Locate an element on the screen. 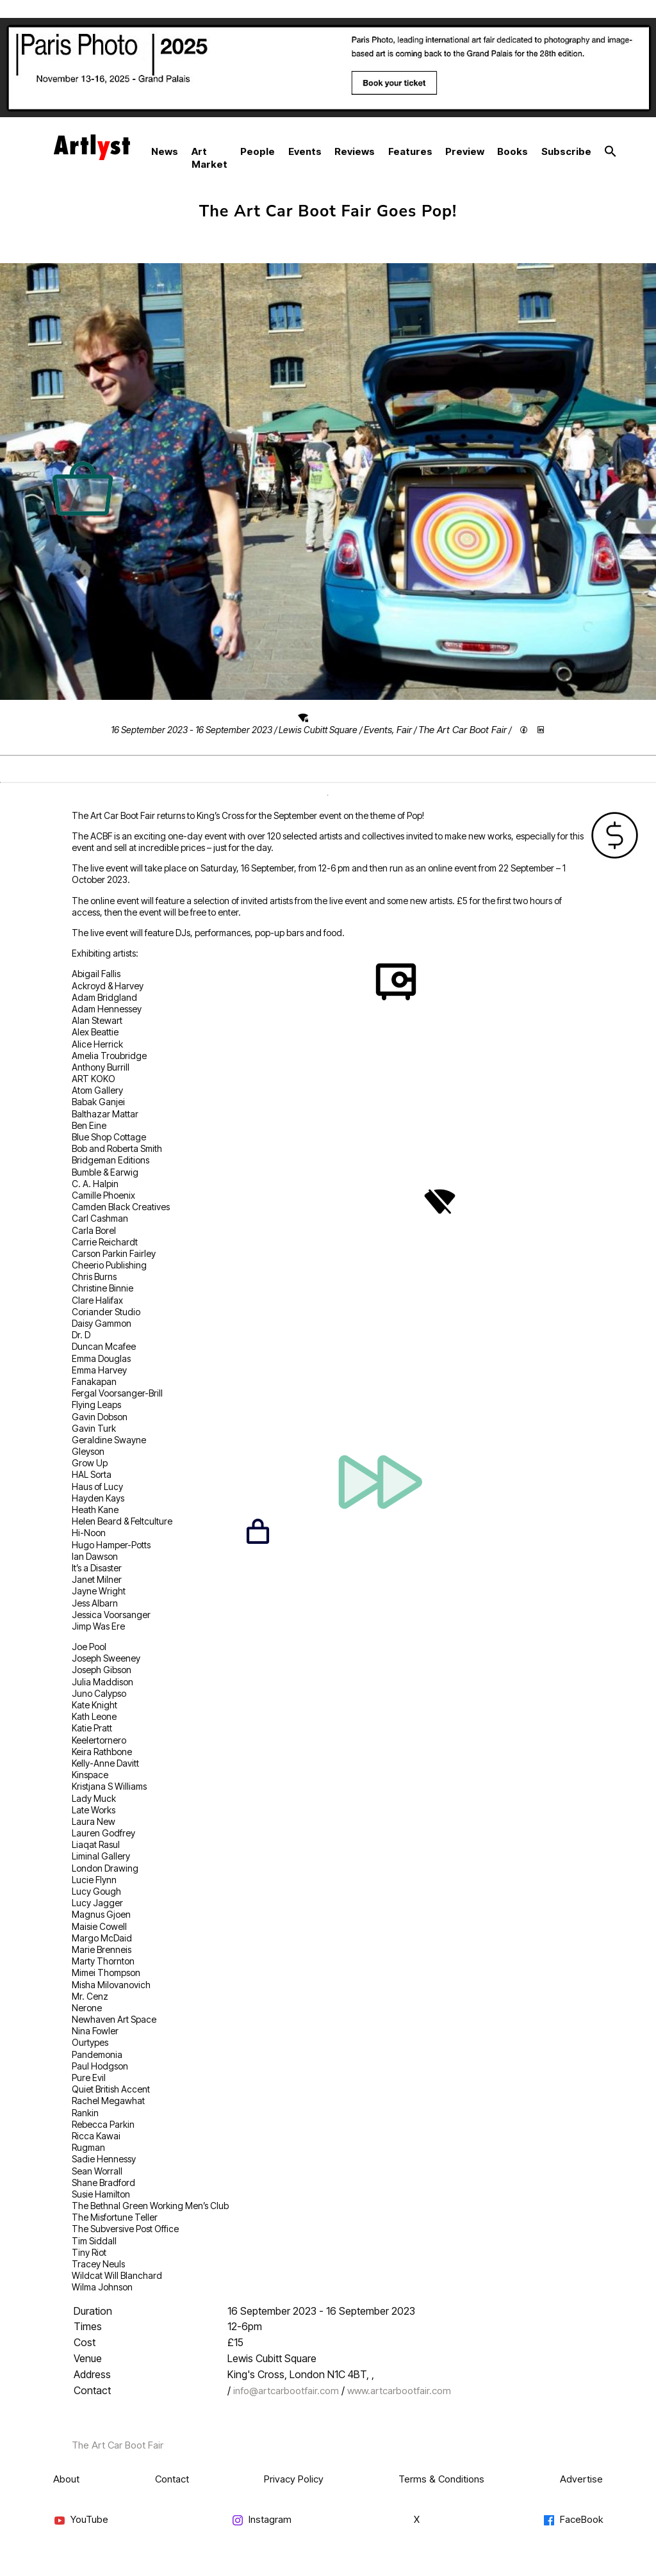 This screenshot has width=656, height=2576. skip forward in media playback is located at coordinates (374, 1482).